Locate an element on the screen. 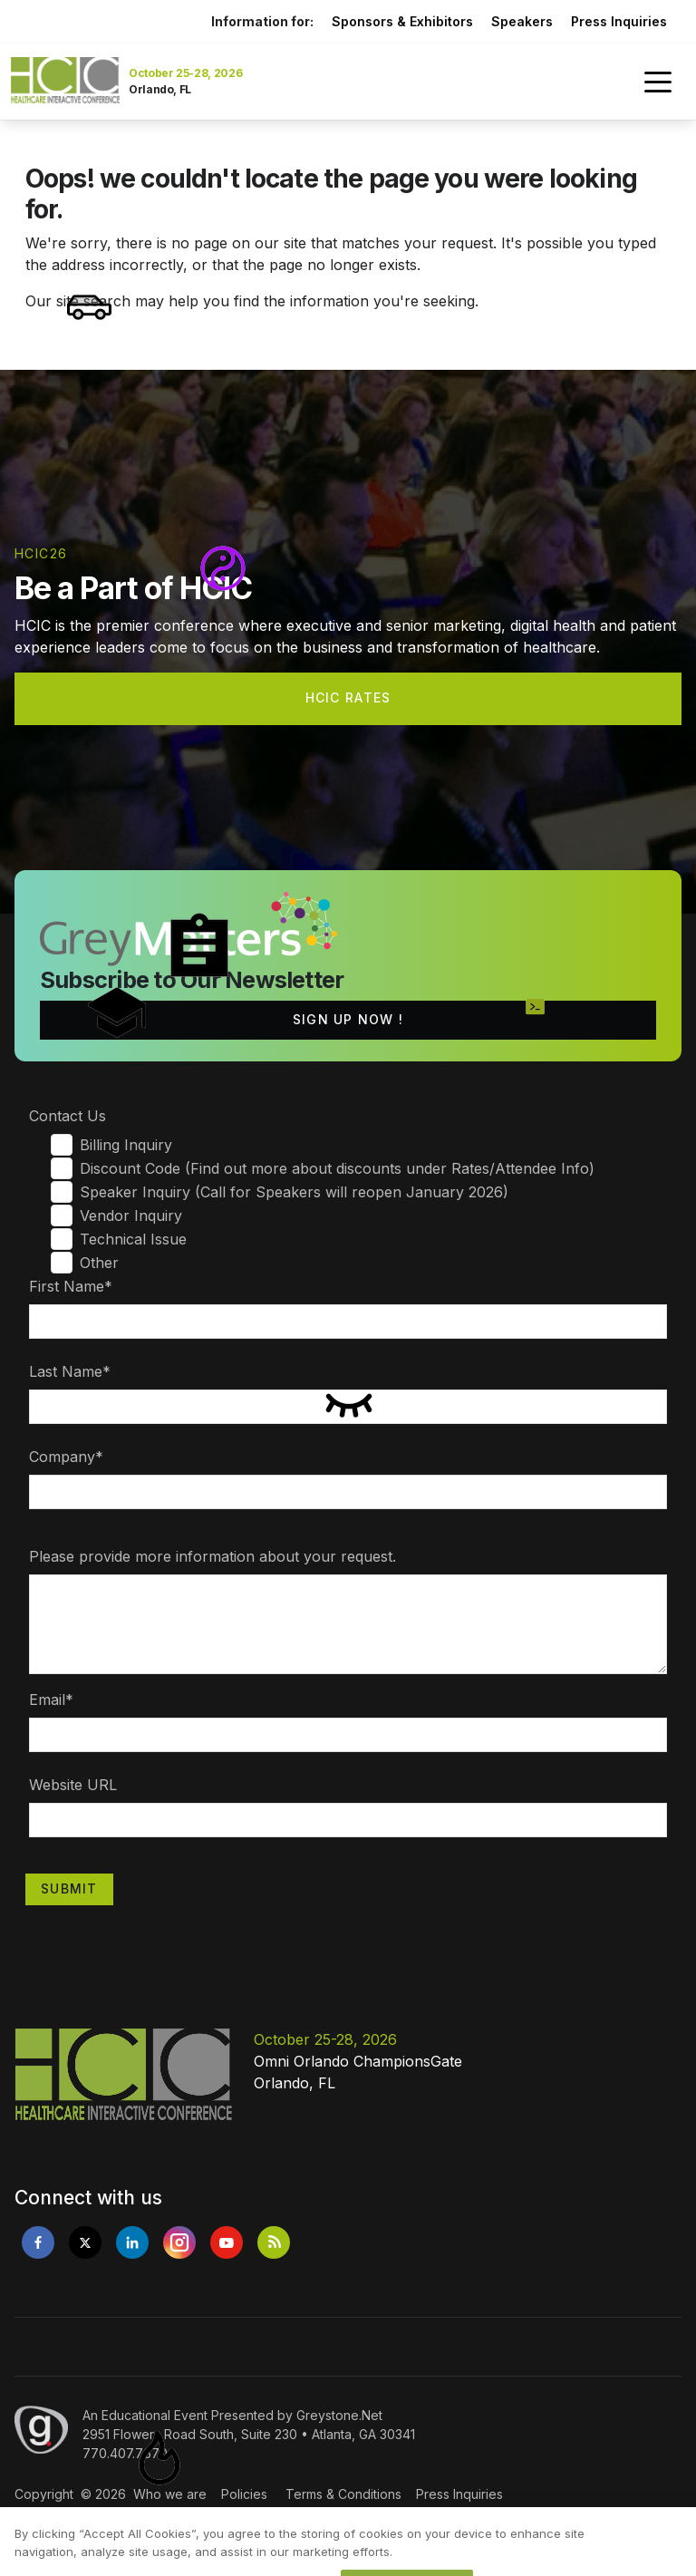  hide password or sensitive content is located at coordinates (349, 1401).